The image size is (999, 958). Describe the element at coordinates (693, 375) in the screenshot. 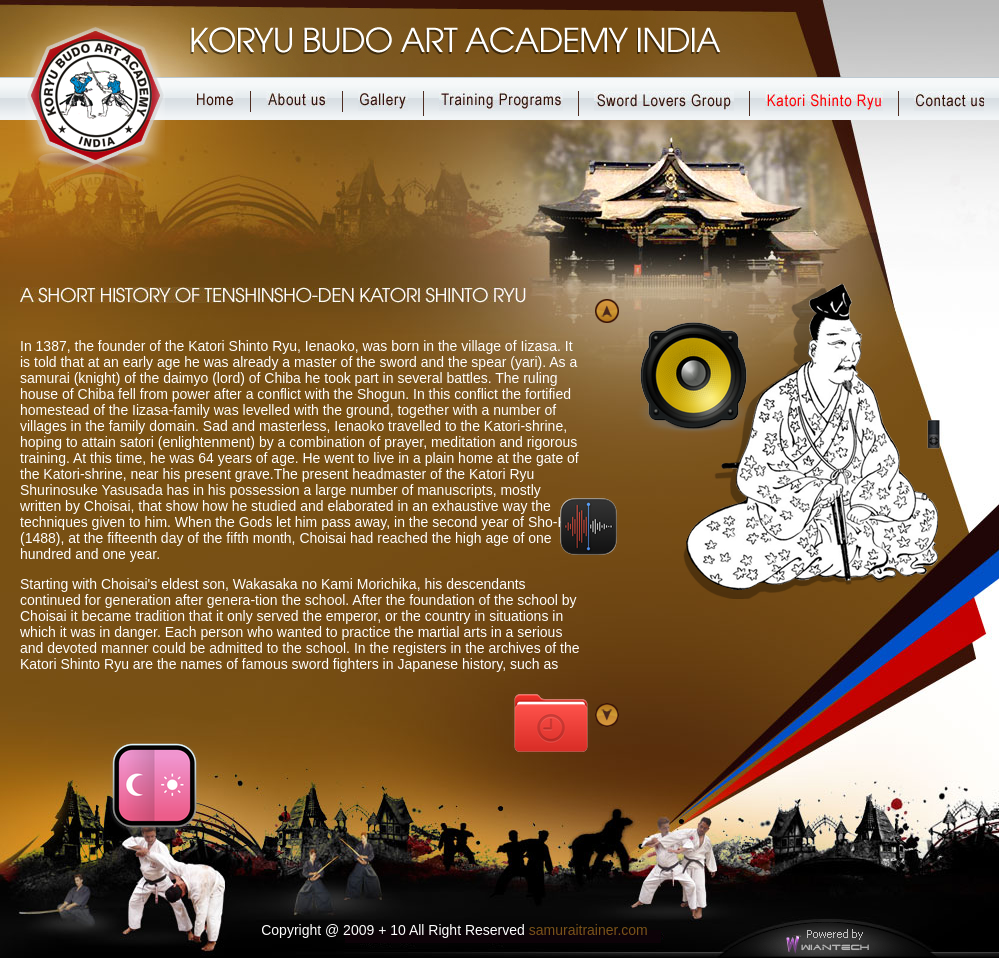

I see `adjust speaker or audio output settings` at that location.